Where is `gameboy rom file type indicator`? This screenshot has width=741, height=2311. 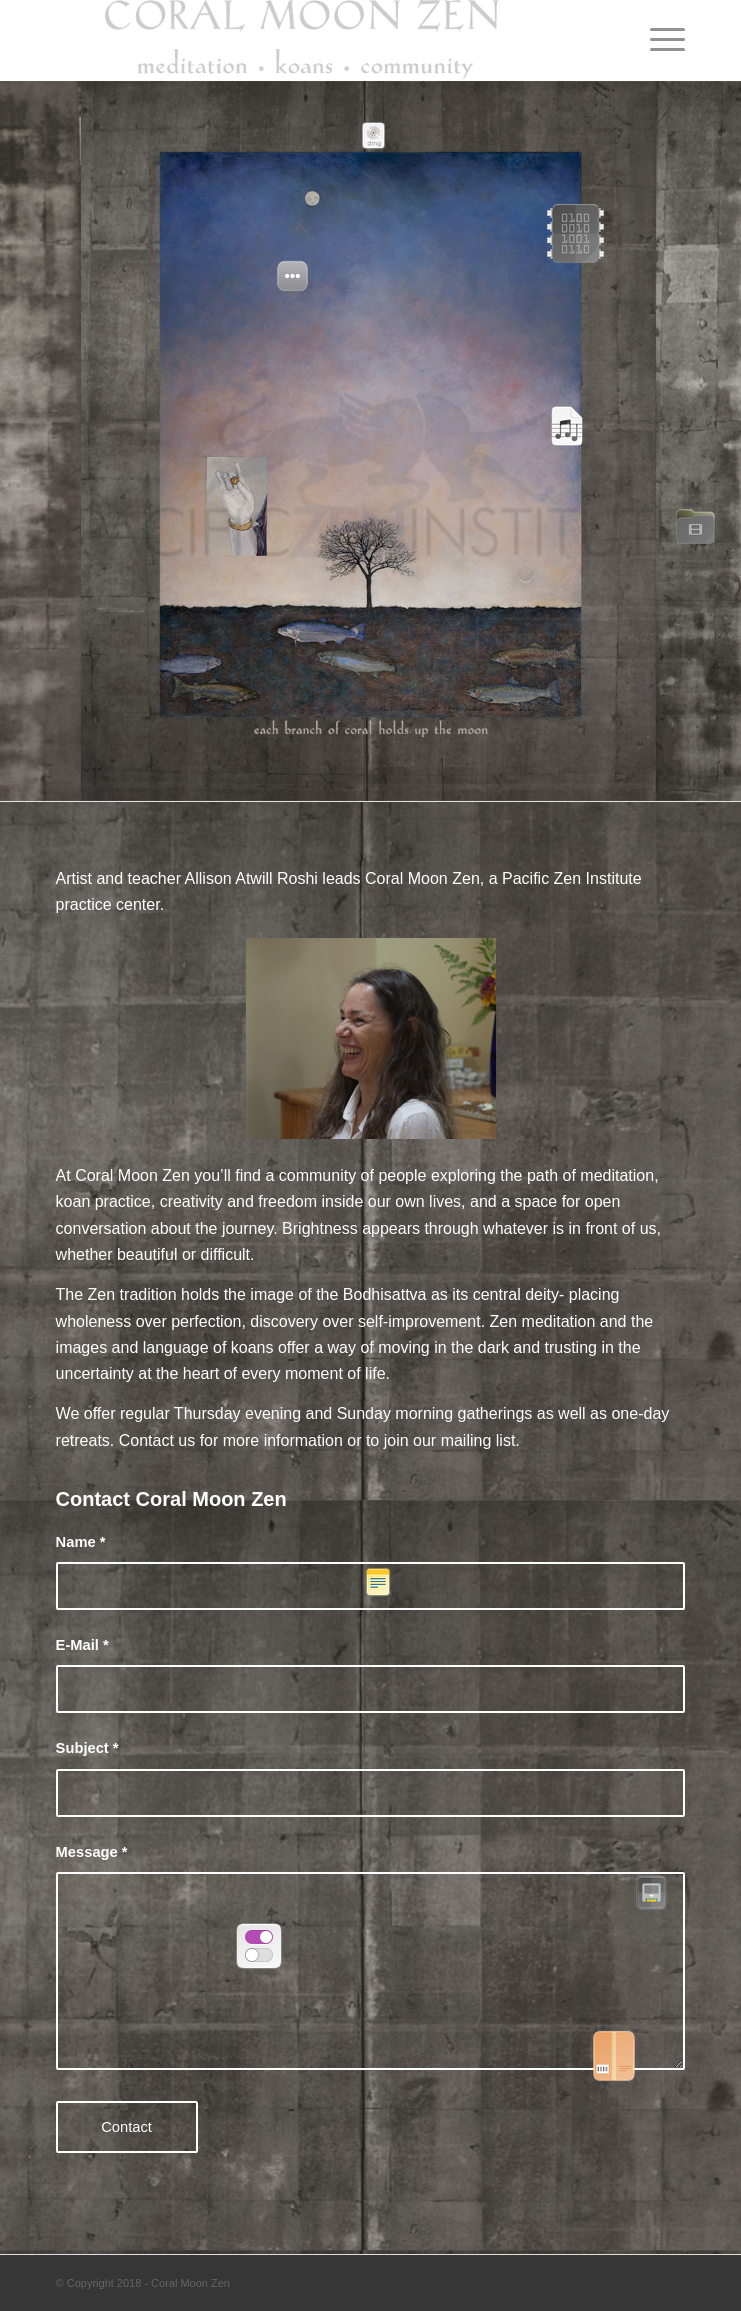
gameboy rom file type indicator is located at coordinates (651, 1892).